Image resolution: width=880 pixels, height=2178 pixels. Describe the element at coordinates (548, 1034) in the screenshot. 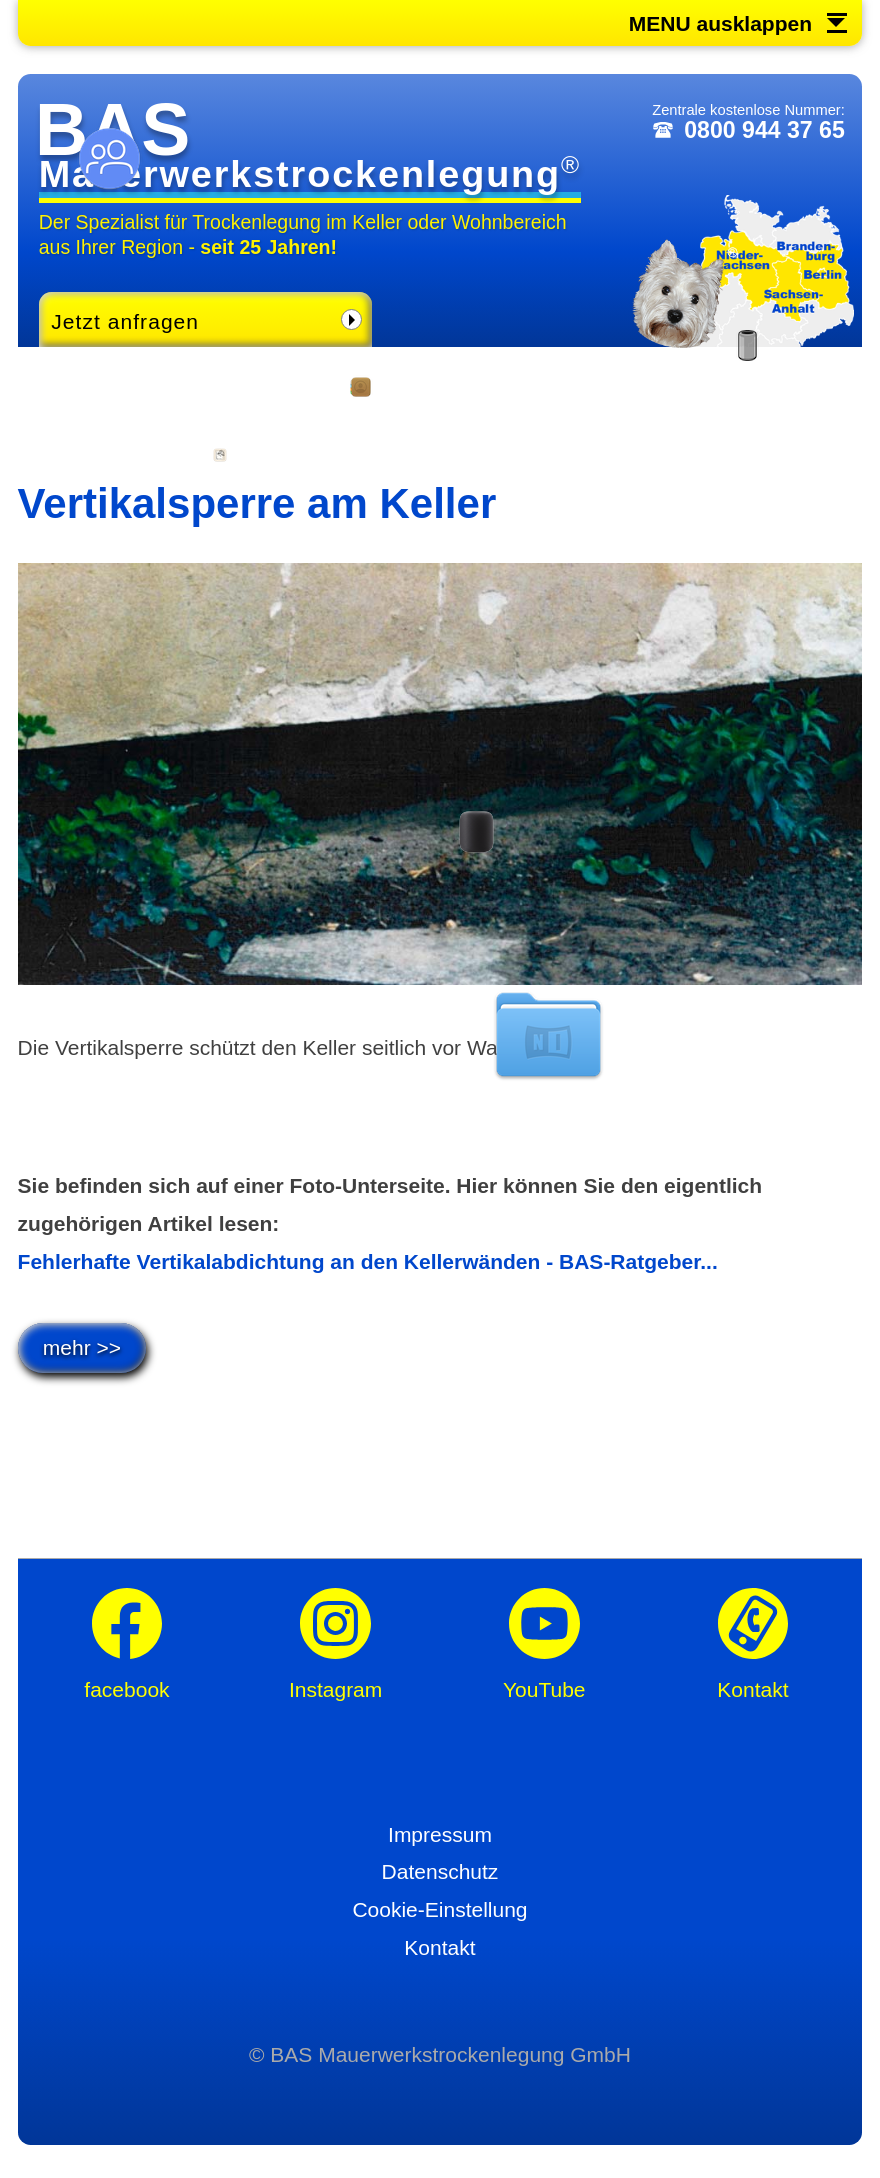

I see `open Native Instruments folder` at that location.